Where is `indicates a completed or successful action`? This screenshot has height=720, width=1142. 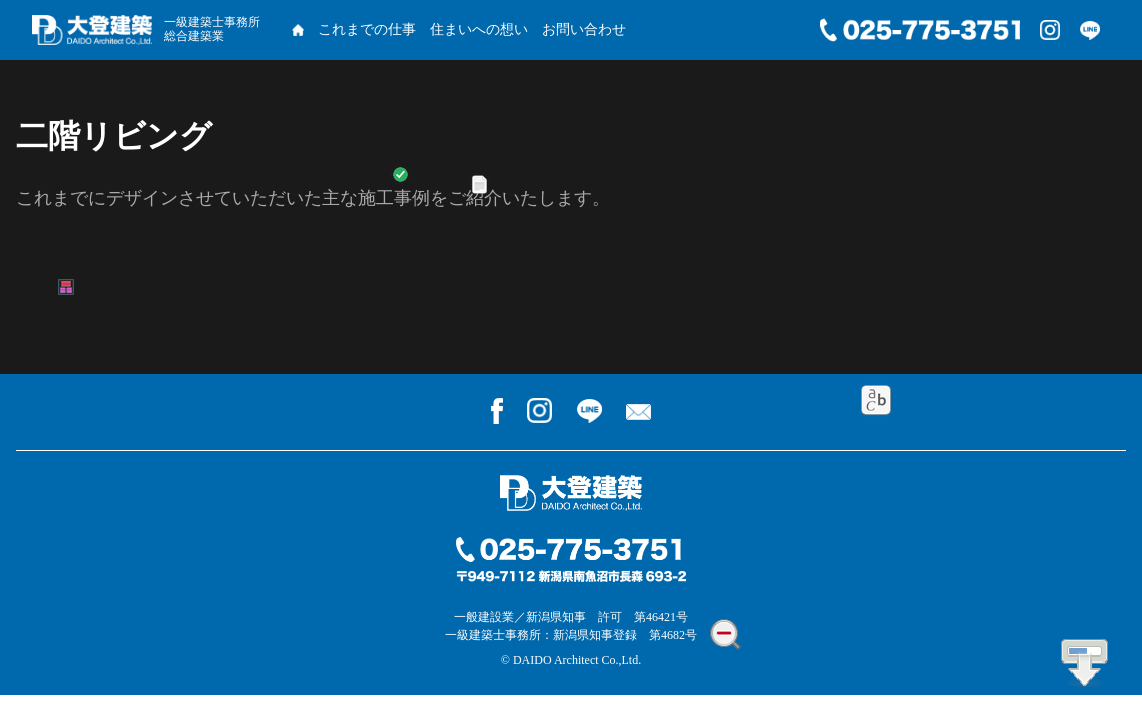 indicates a completed or successful action is located at coordinates (400, 174).